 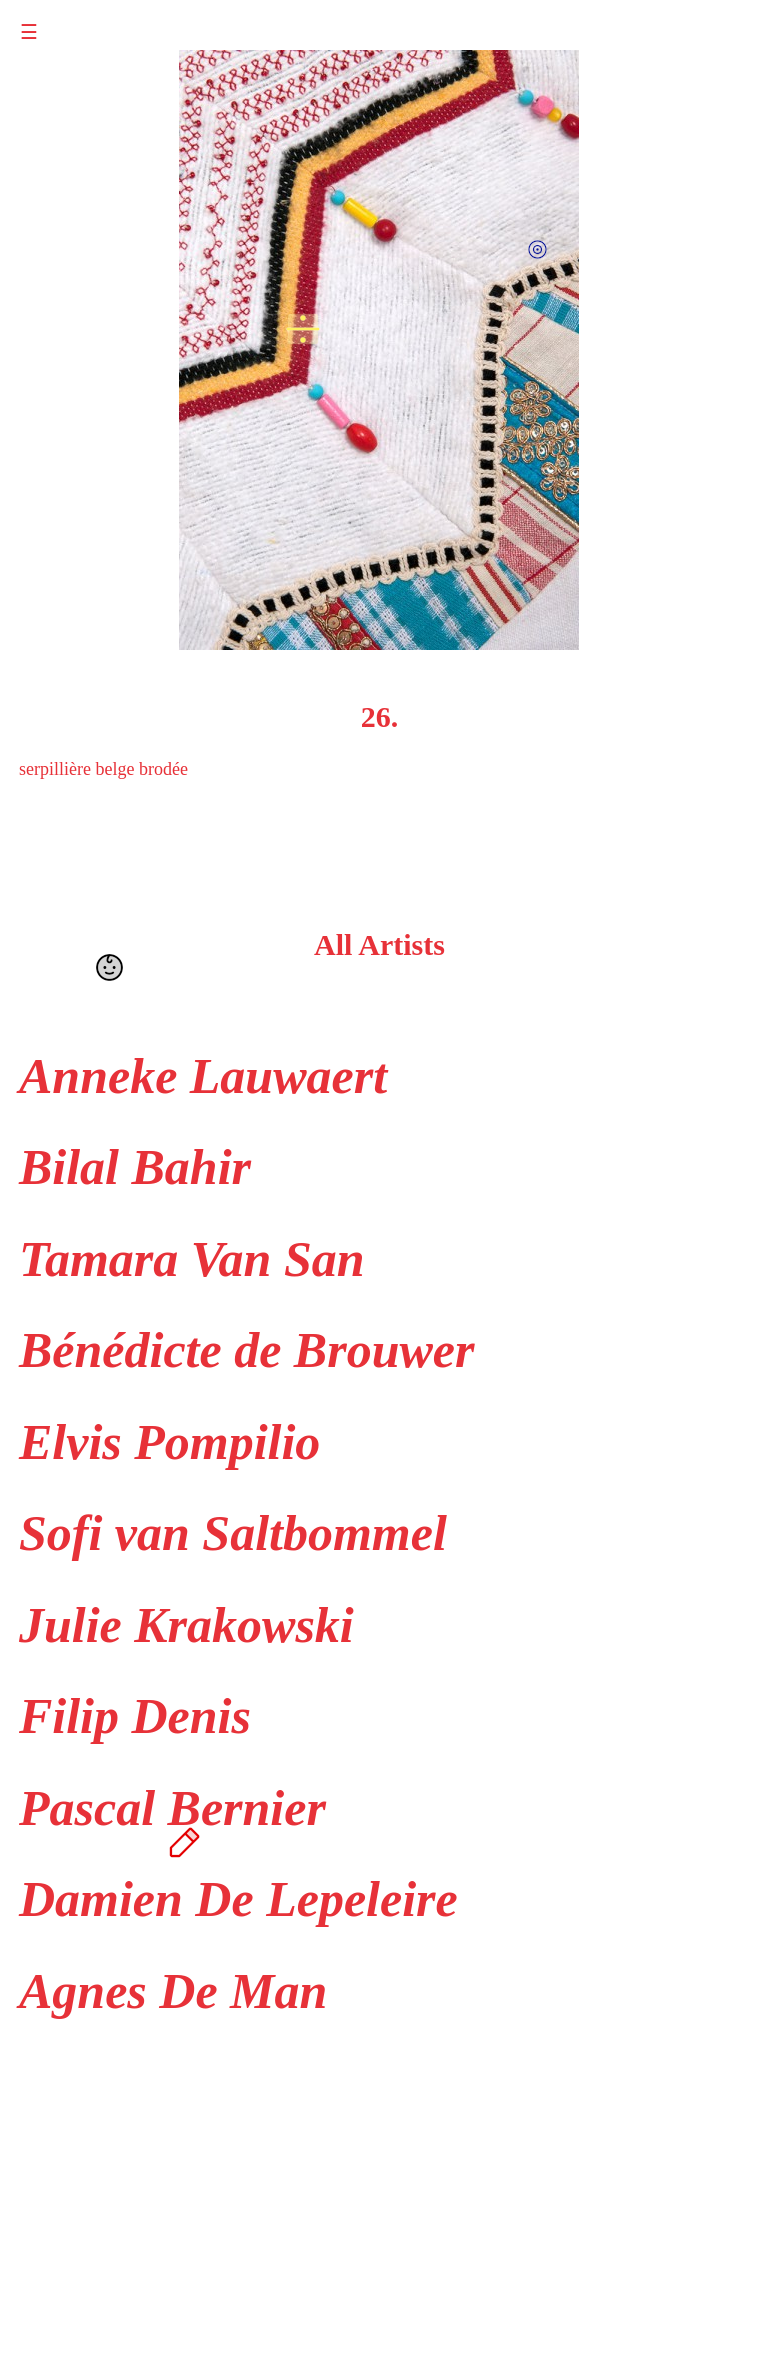 I want to click on play or access media library, so click(x=537, y=249).